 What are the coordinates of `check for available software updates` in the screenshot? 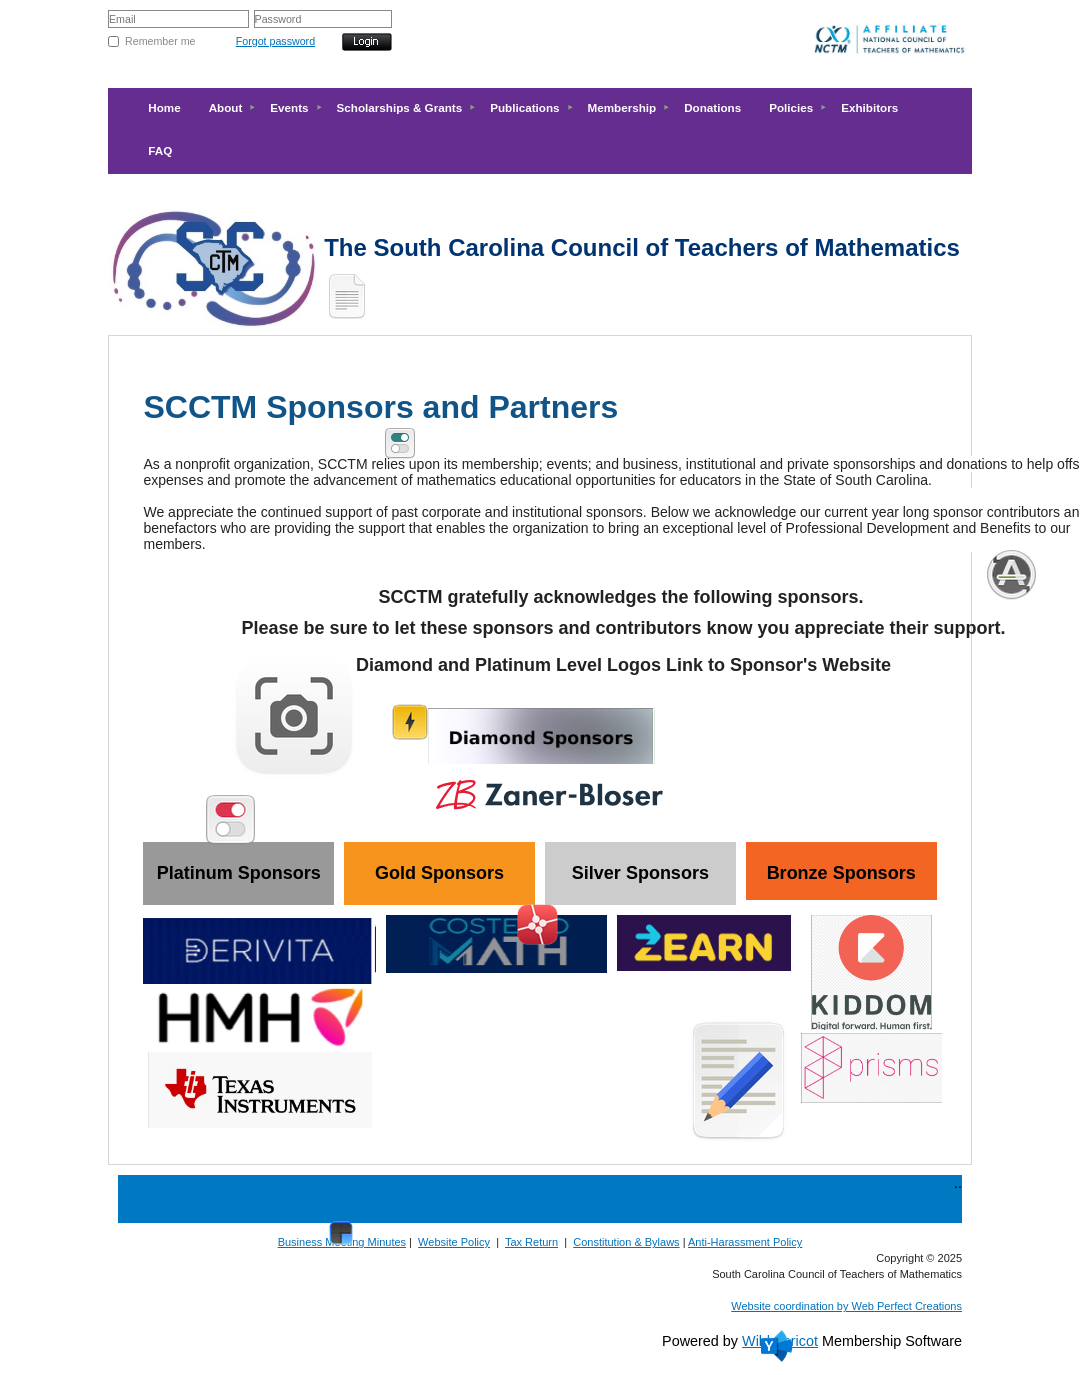 It's located at (1011, 574).